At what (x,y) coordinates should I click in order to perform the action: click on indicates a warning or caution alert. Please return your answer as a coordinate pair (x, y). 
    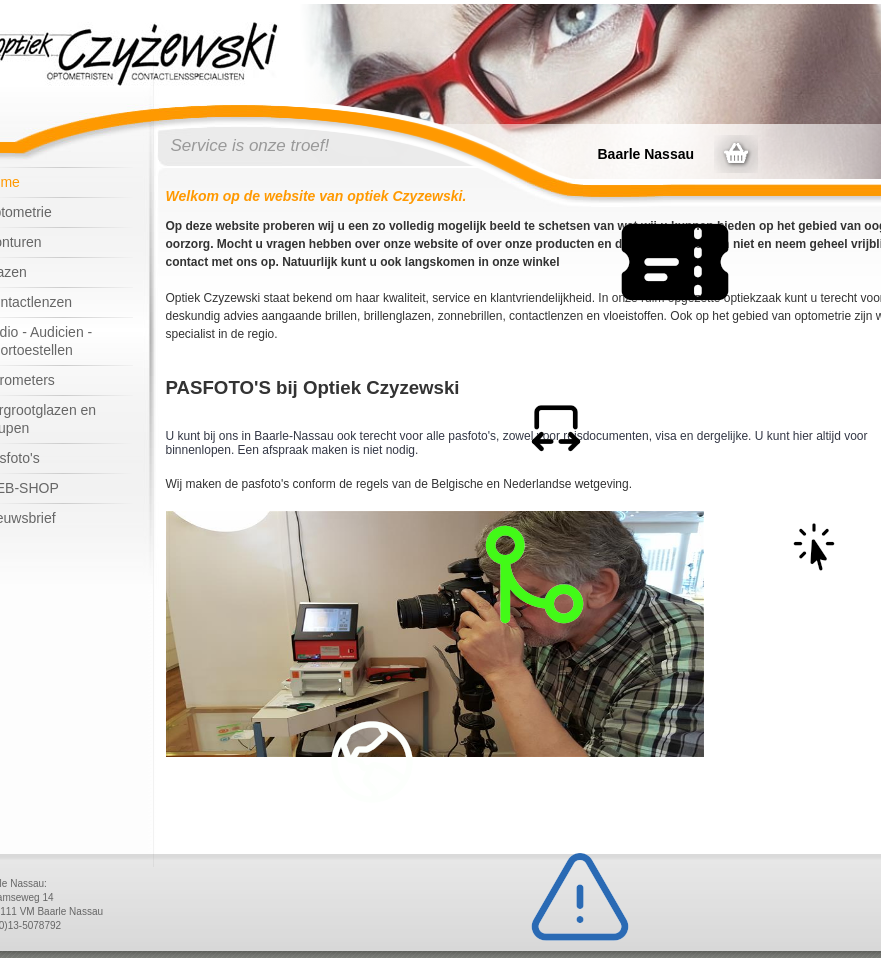
    Looking at the image, I should click on (580, 902).